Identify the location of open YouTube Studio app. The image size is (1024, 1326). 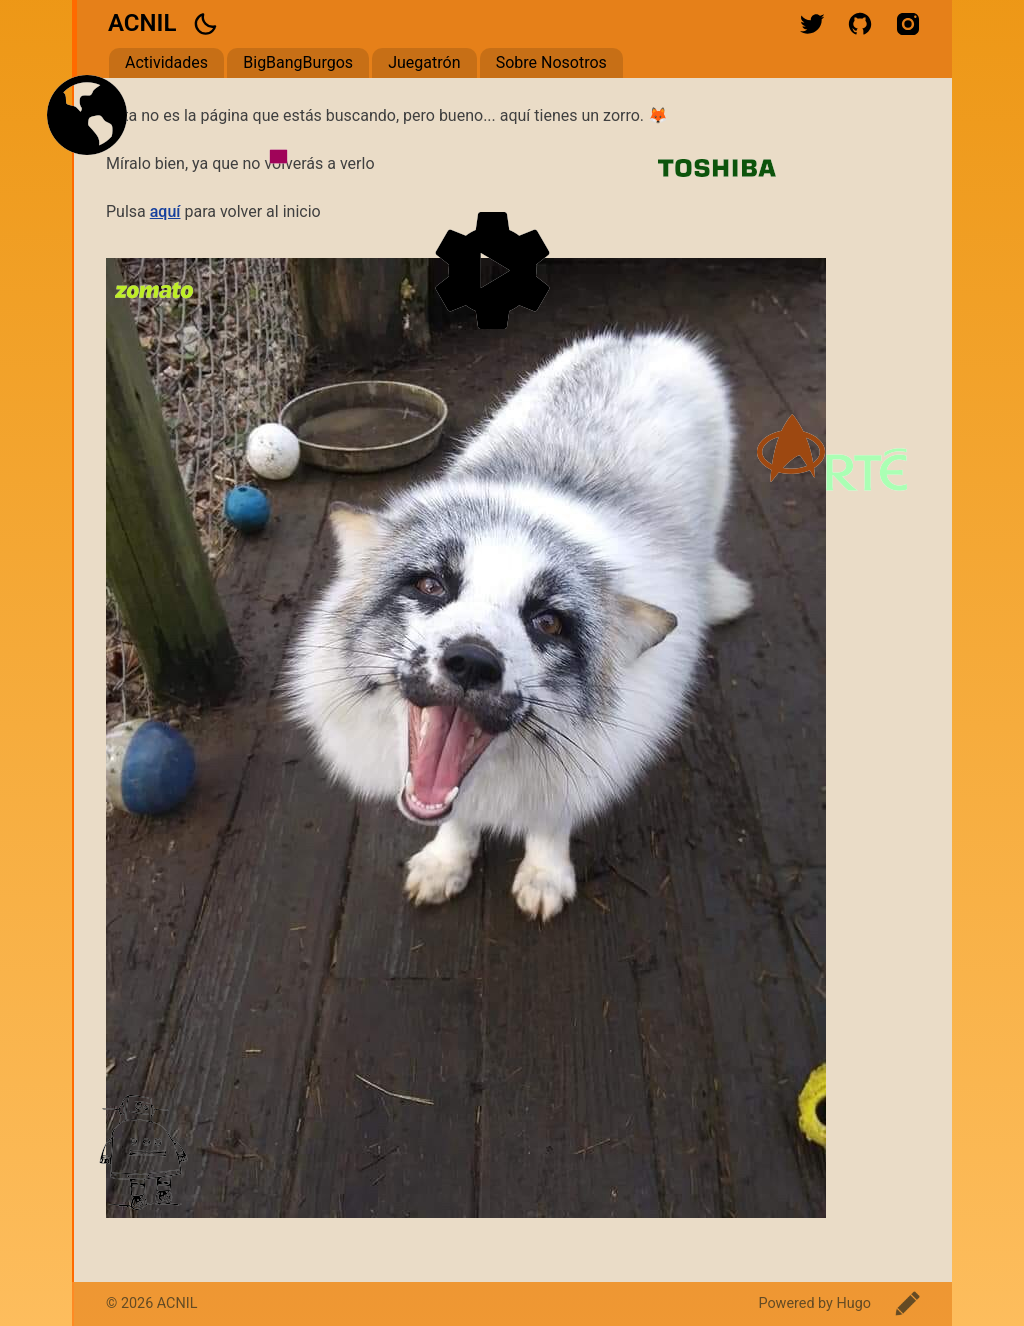
(492, 270).